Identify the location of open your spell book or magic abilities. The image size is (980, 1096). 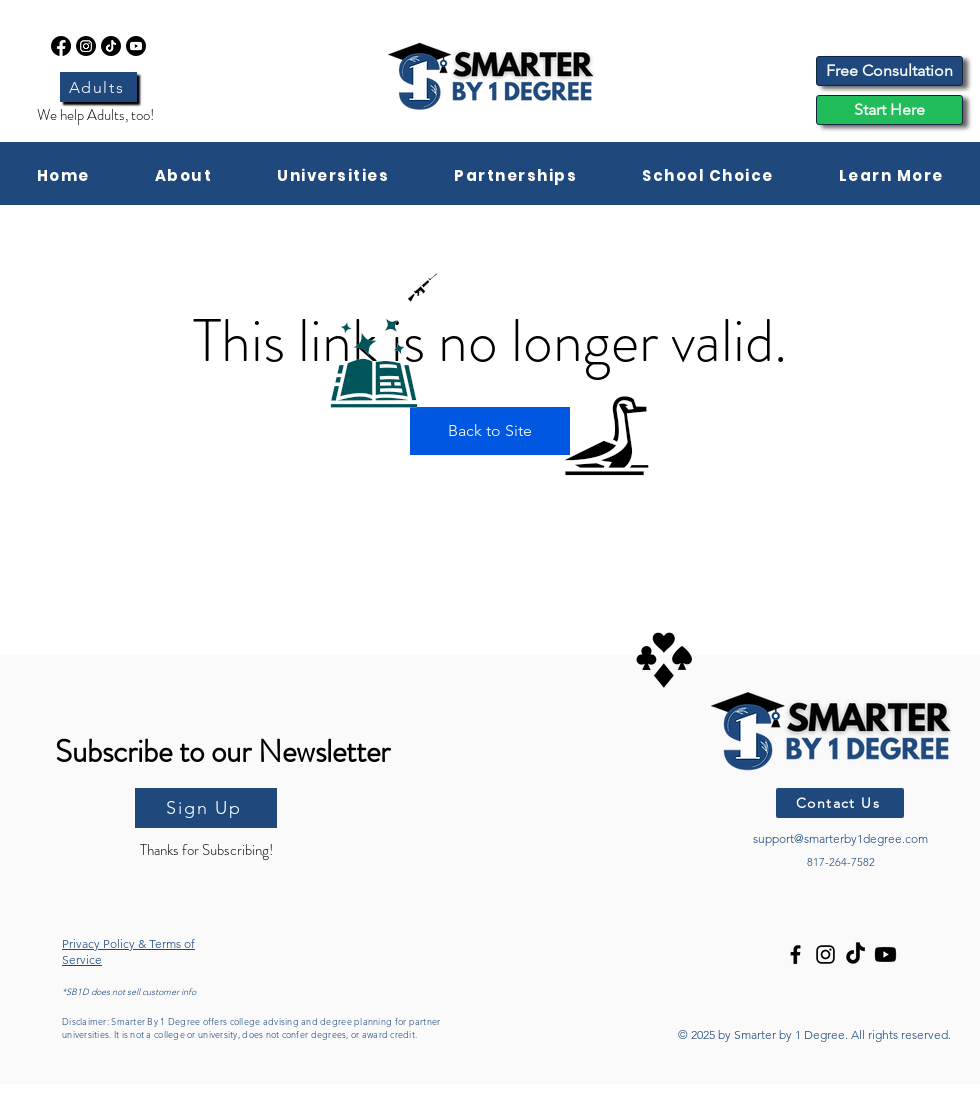
(374, 363).